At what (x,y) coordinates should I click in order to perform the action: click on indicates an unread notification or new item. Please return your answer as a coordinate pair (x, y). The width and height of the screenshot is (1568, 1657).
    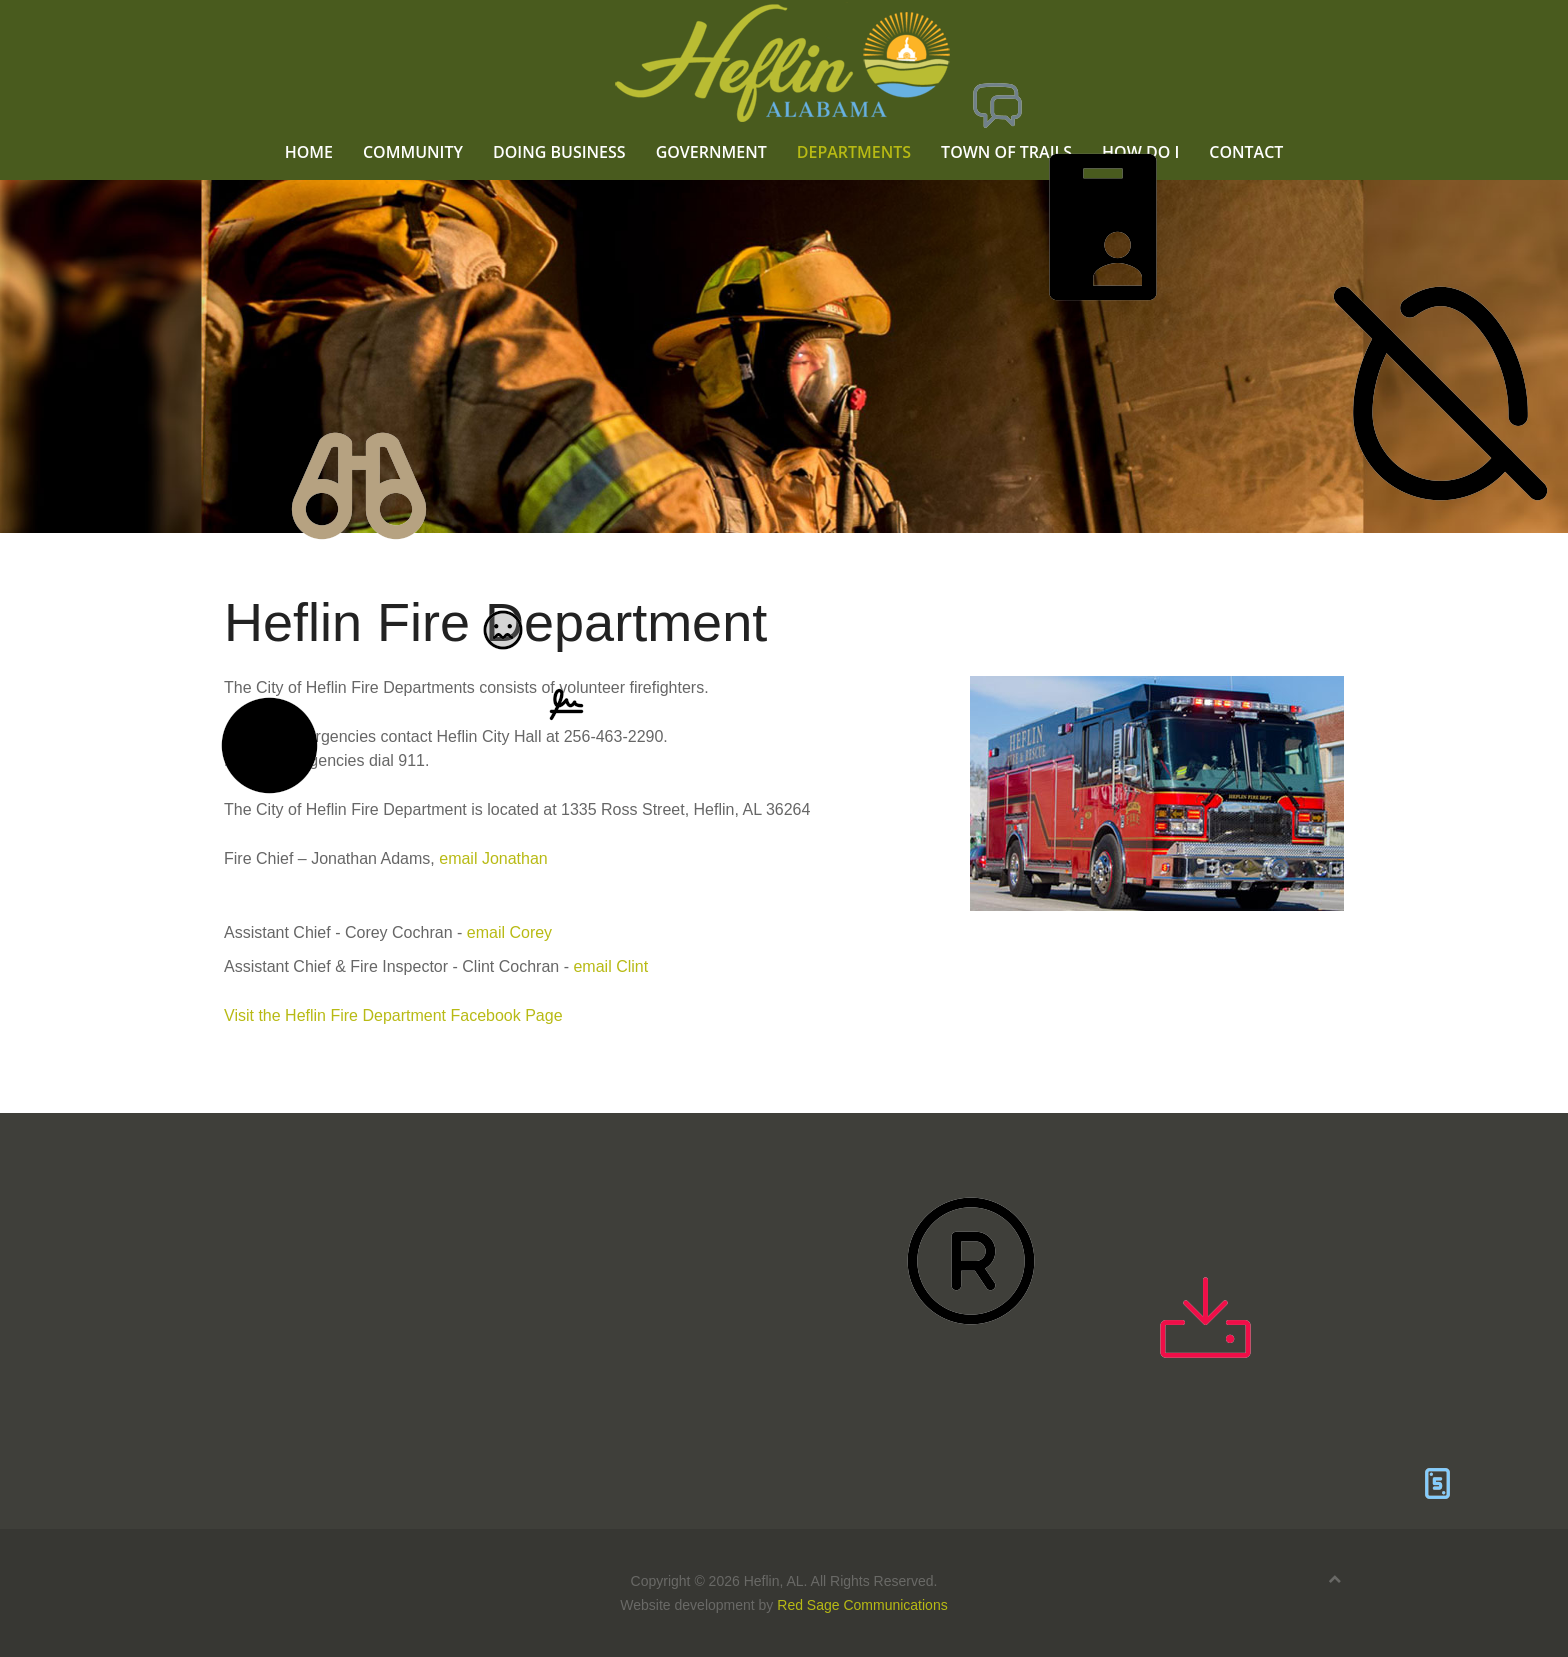
    Looking at the image, I should click on (269, 745).